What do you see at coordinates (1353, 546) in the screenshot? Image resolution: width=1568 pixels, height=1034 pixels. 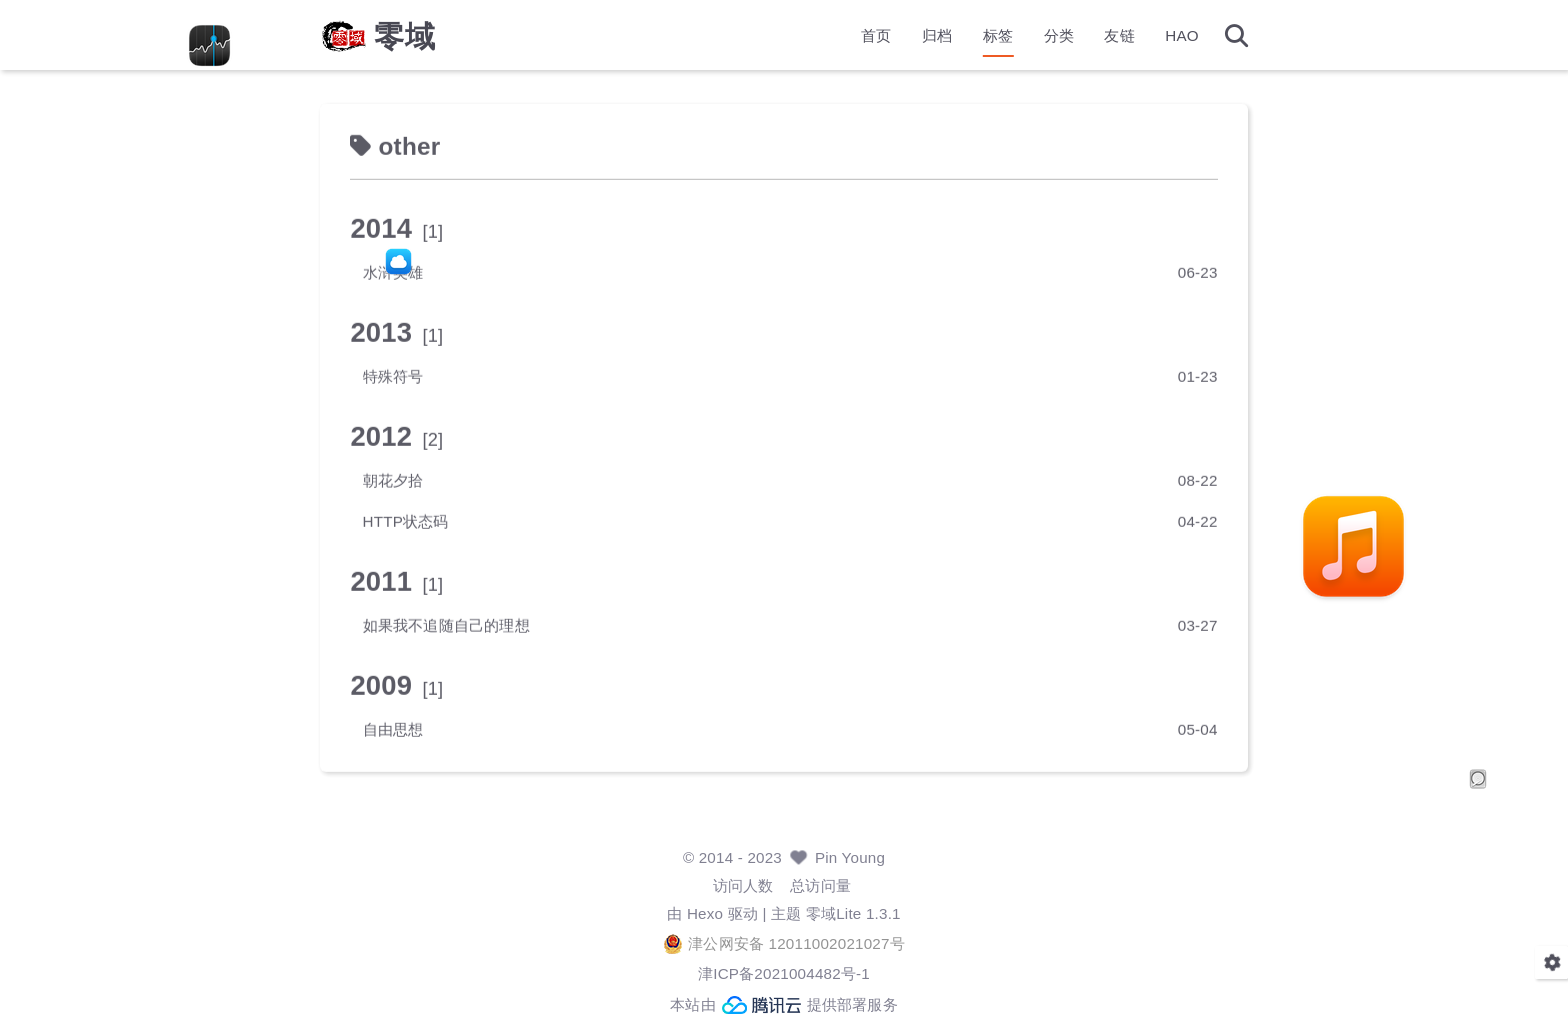 I see `open google play music app` at bounding box center [1353, 546].